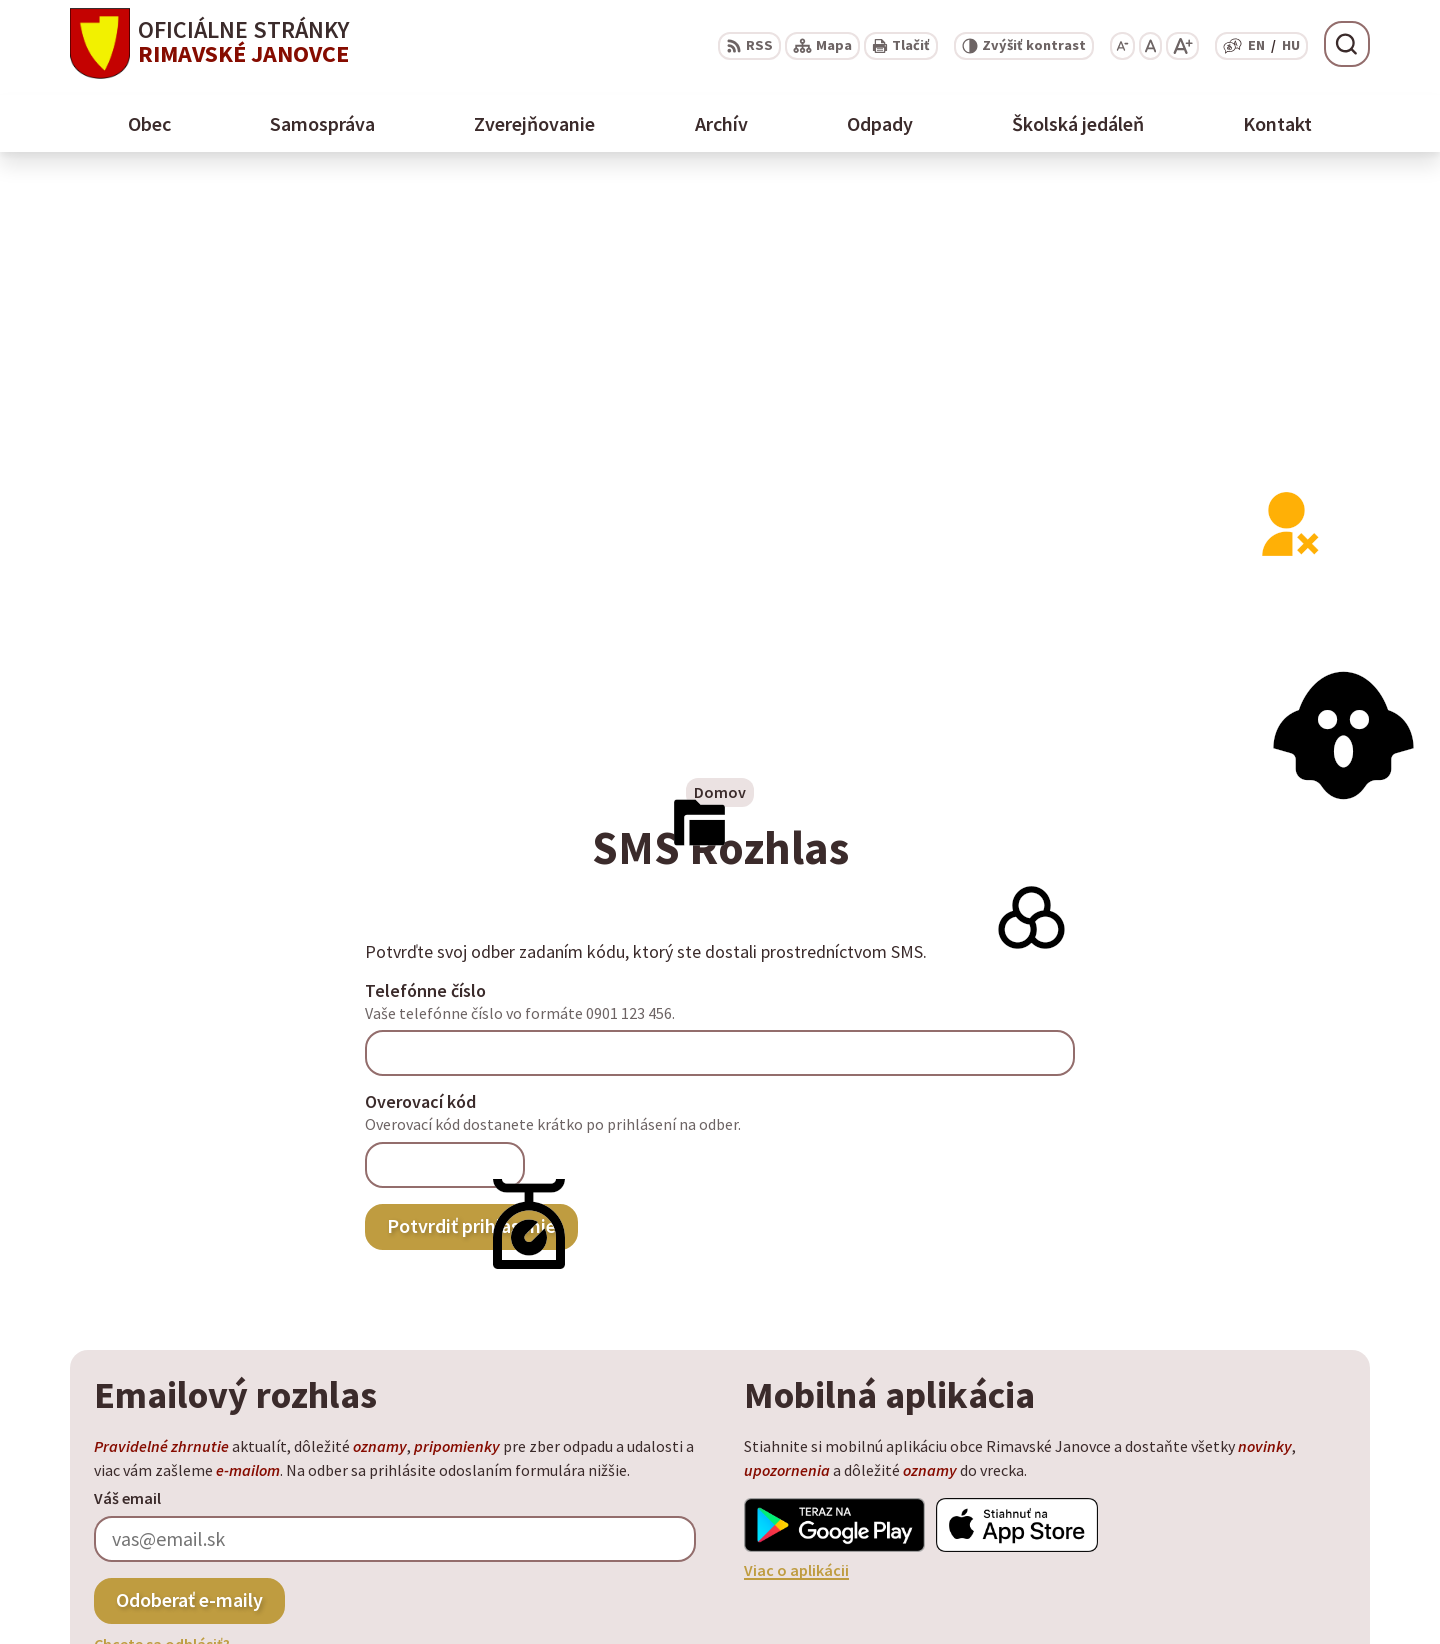  What do you see at coordinates (1286, 525) in the screenshot?
I see `unfollow a user` at bounding box center [1286, 525].